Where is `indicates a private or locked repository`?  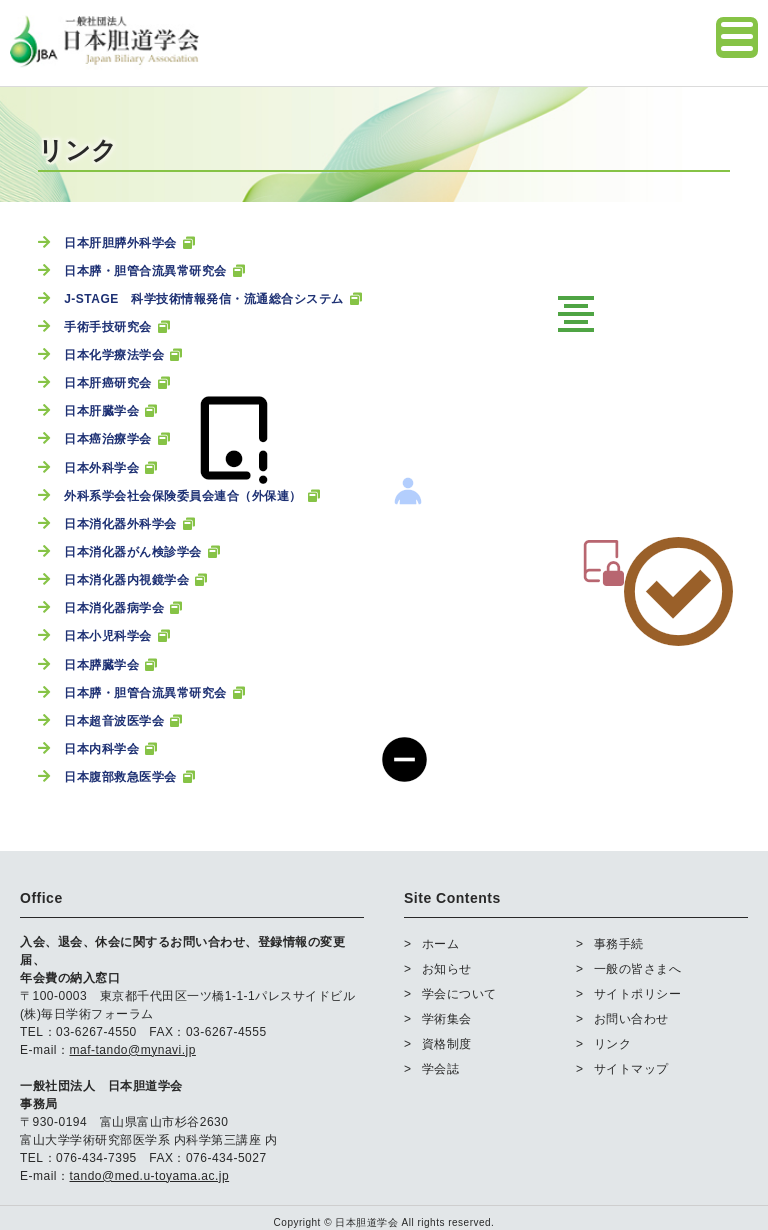
indicates a private or locked repository is located at coordinates (601, 563).